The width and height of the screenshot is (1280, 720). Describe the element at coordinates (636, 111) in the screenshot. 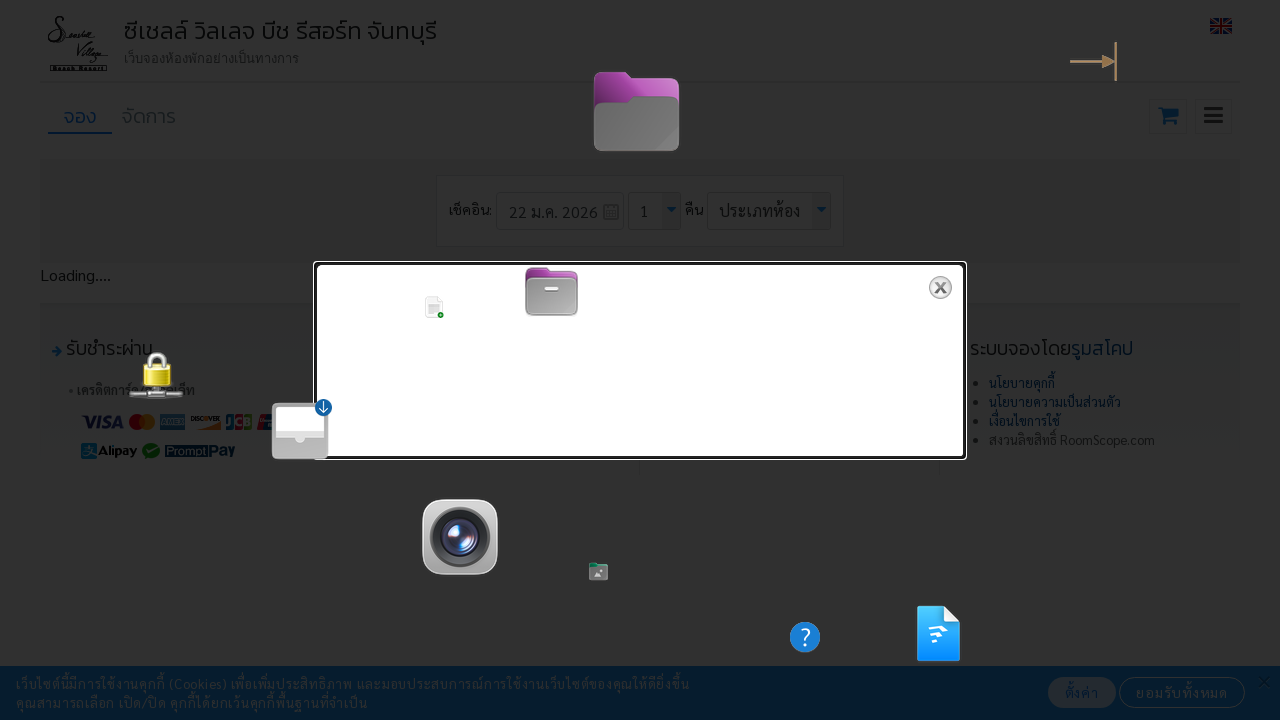

I see `an open folder in the file system` at that location.